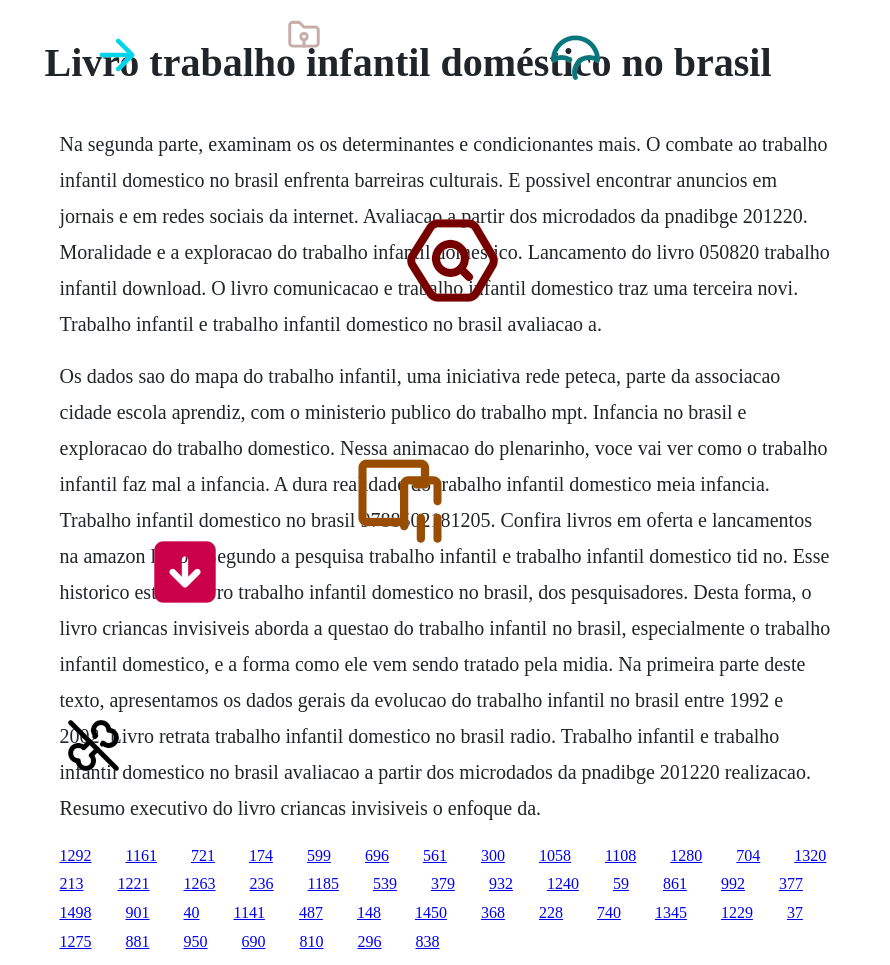 The width and height of the screenshot is (890, 965). I want to click on access root directory, so click(304, 35).